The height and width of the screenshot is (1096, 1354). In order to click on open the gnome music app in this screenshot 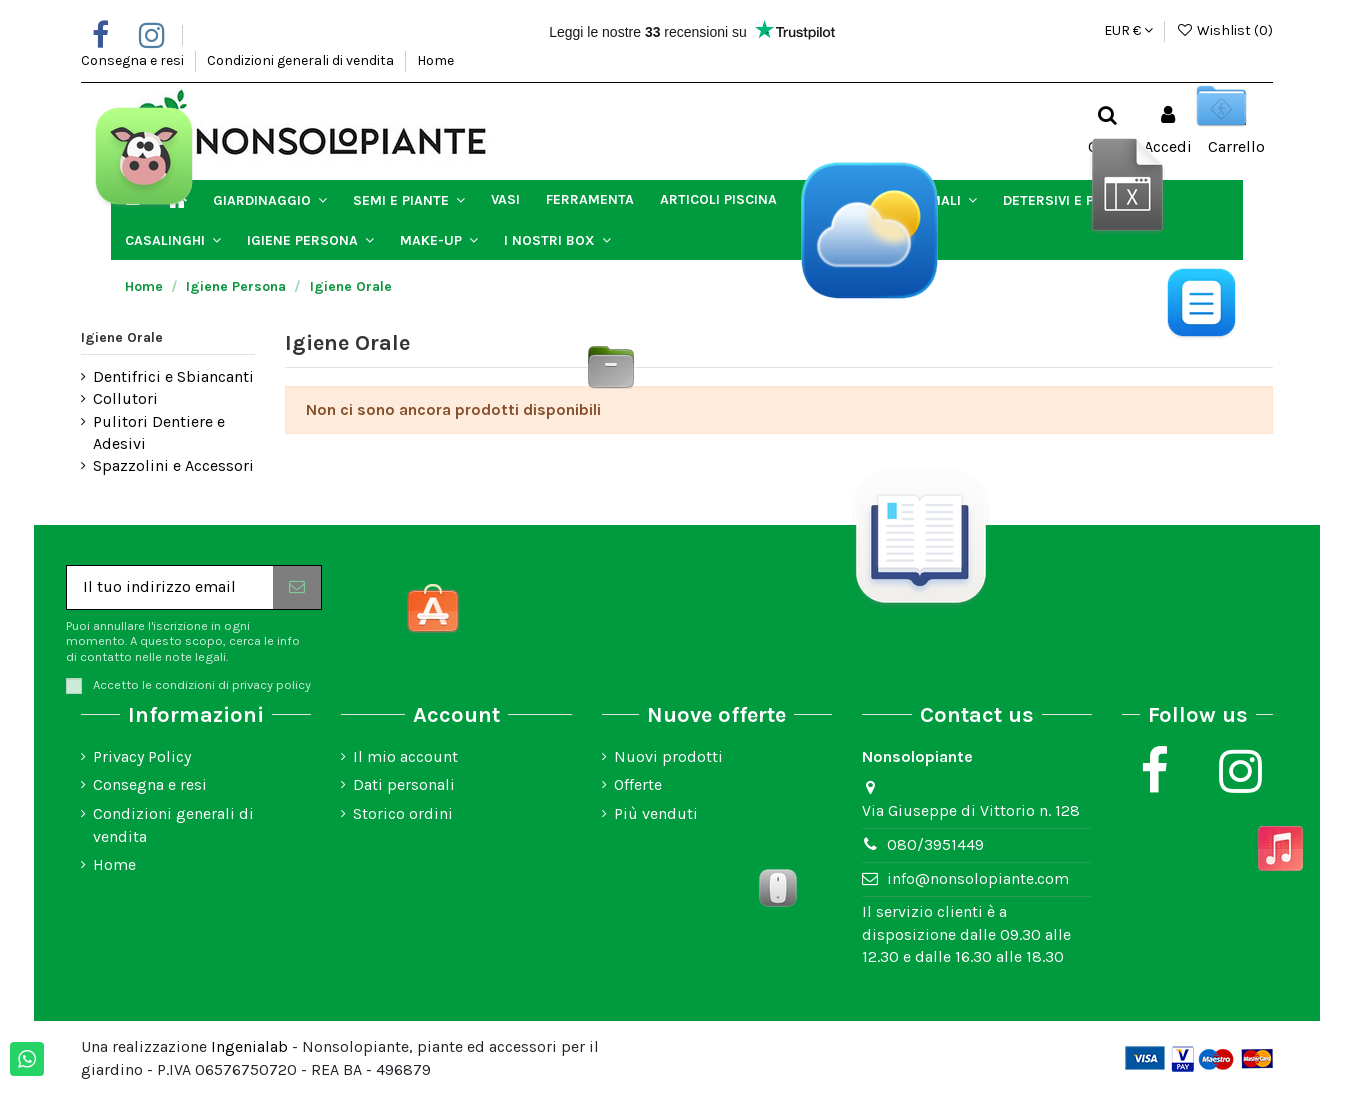, I will do `click(1280, 848)`.